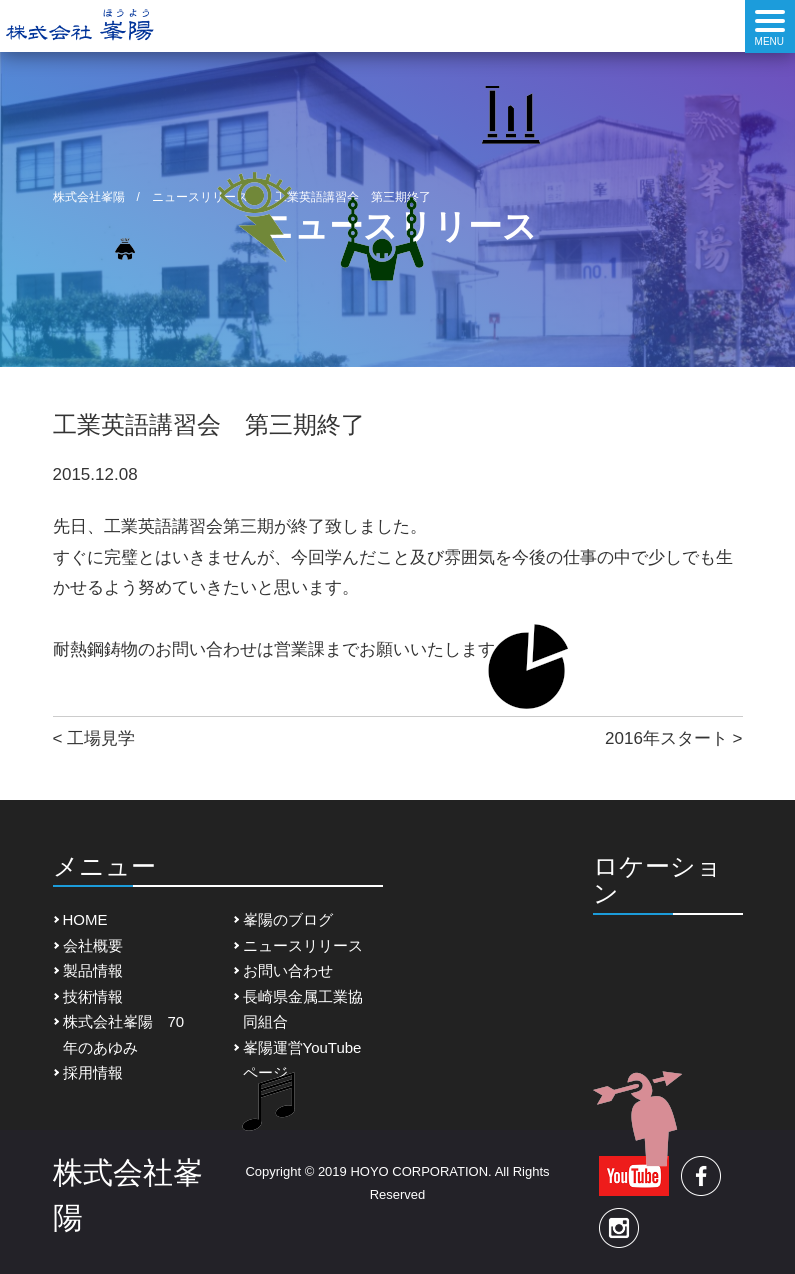 The width and height of the screenshot is (795, 1274). Describe the element at coordinates (269, 1101) in the screenshot. I see `play music or audio` at that location.